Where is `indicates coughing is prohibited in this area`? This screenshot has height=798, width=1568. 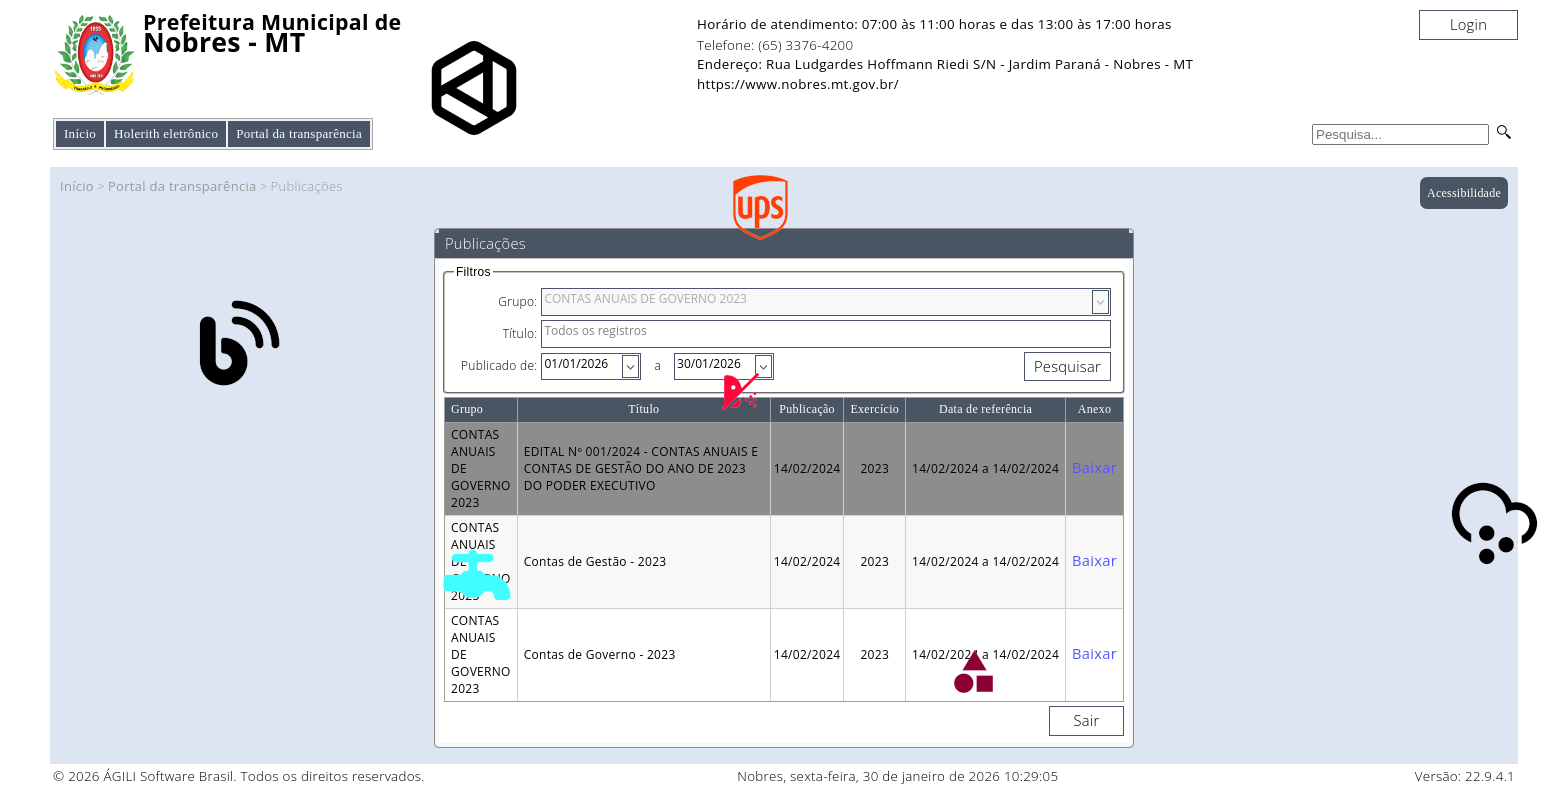
indicates coughing is prohibited in this area is located at coordinates (740, 391).